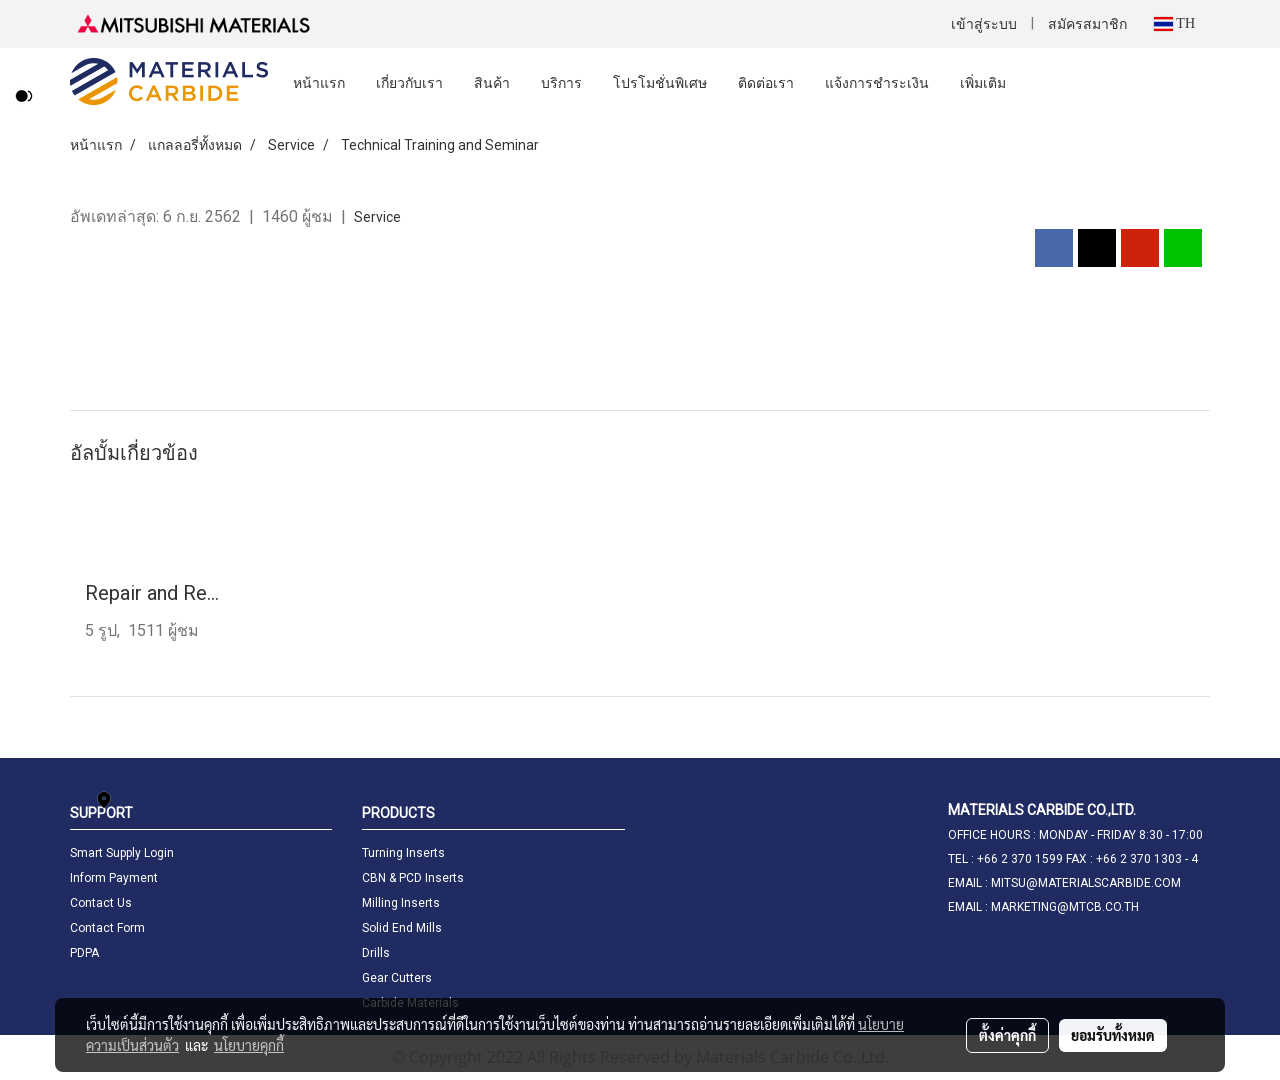  I want to click on indicates active recording or live broadcast, so click(24, 96).